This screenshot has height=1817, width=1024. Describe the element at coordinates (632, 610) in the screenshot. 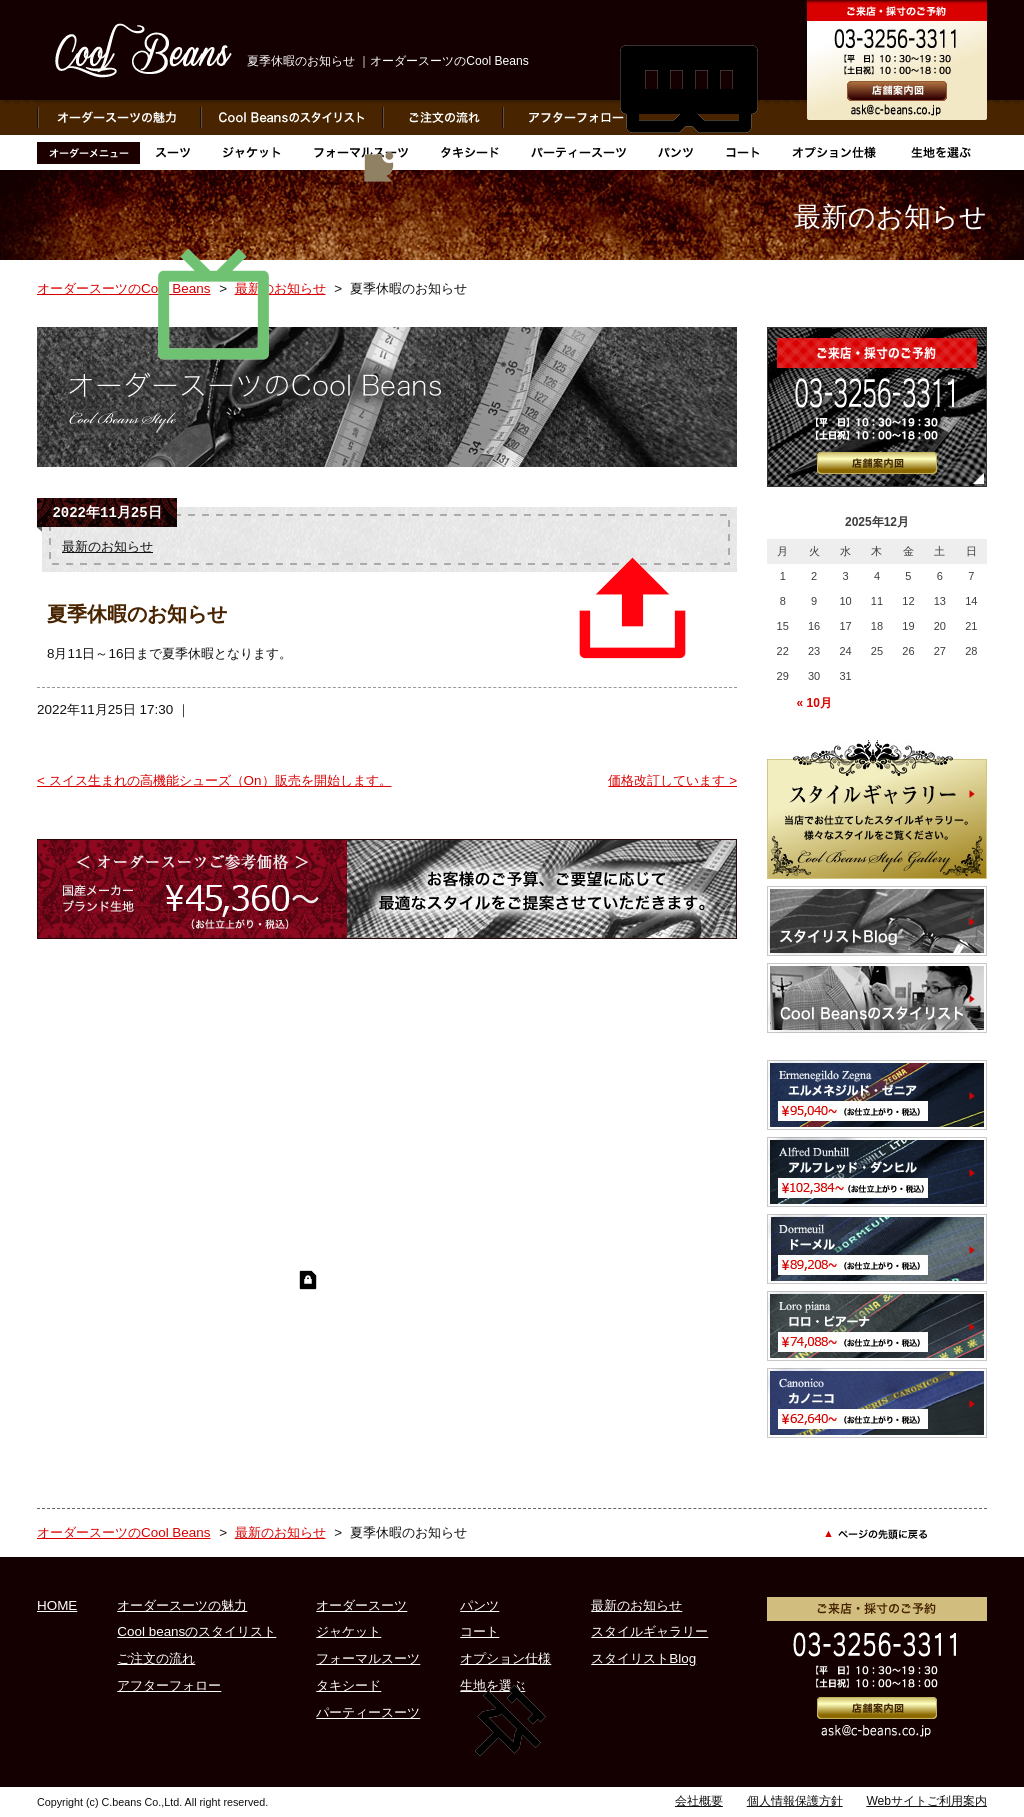

I see `upload a file or document` at that location.